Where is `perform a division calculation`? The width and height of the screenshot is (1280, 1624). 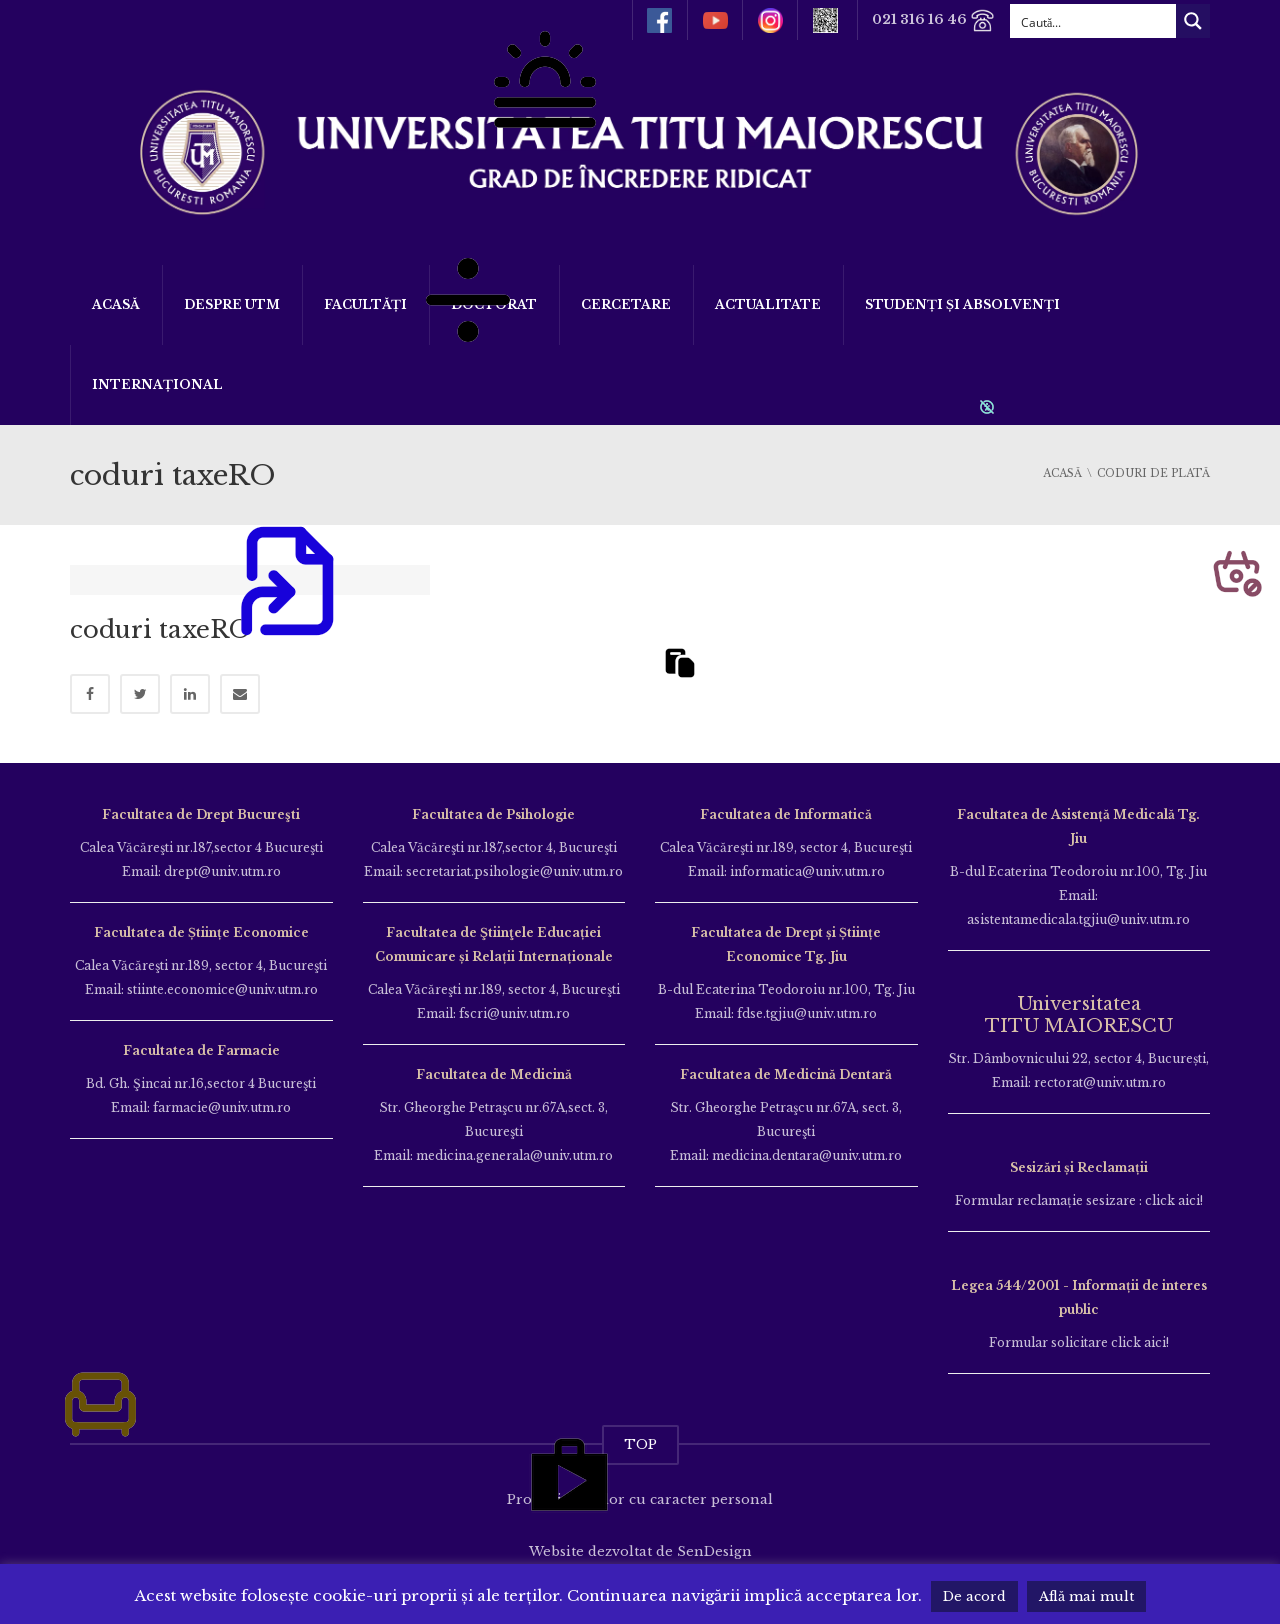 perform a division calculation is located at coordinates (468, 300).